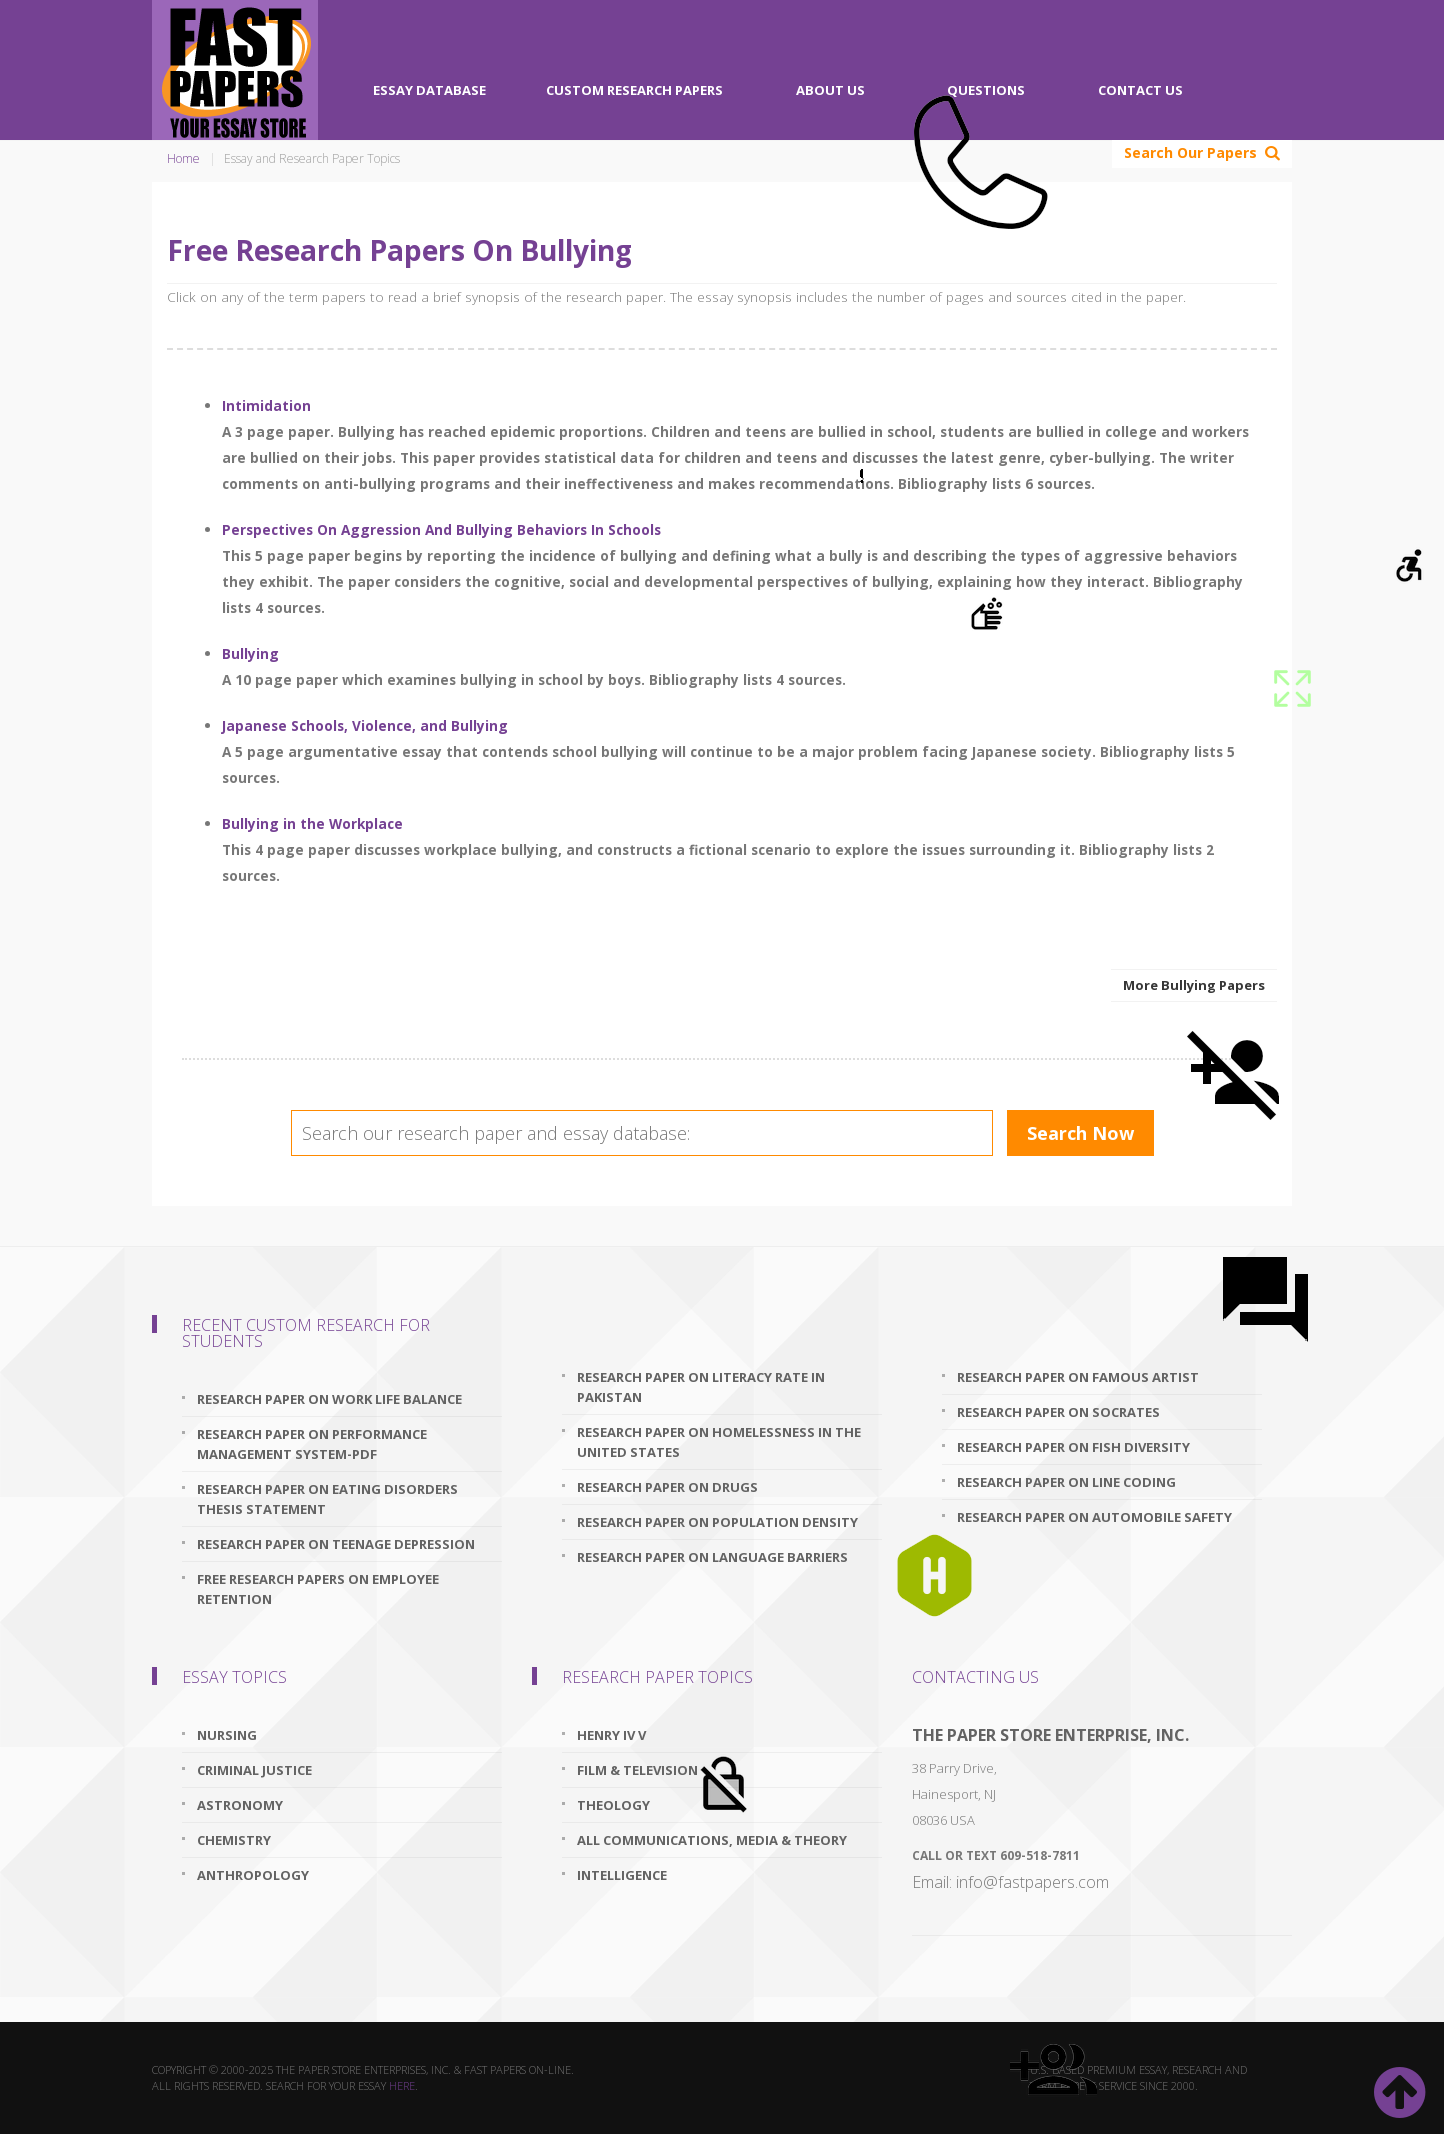  Describe the element at coordinates (1408, 565) in the screenshot. I see `indicates wheelchair accessibility available` at that location.